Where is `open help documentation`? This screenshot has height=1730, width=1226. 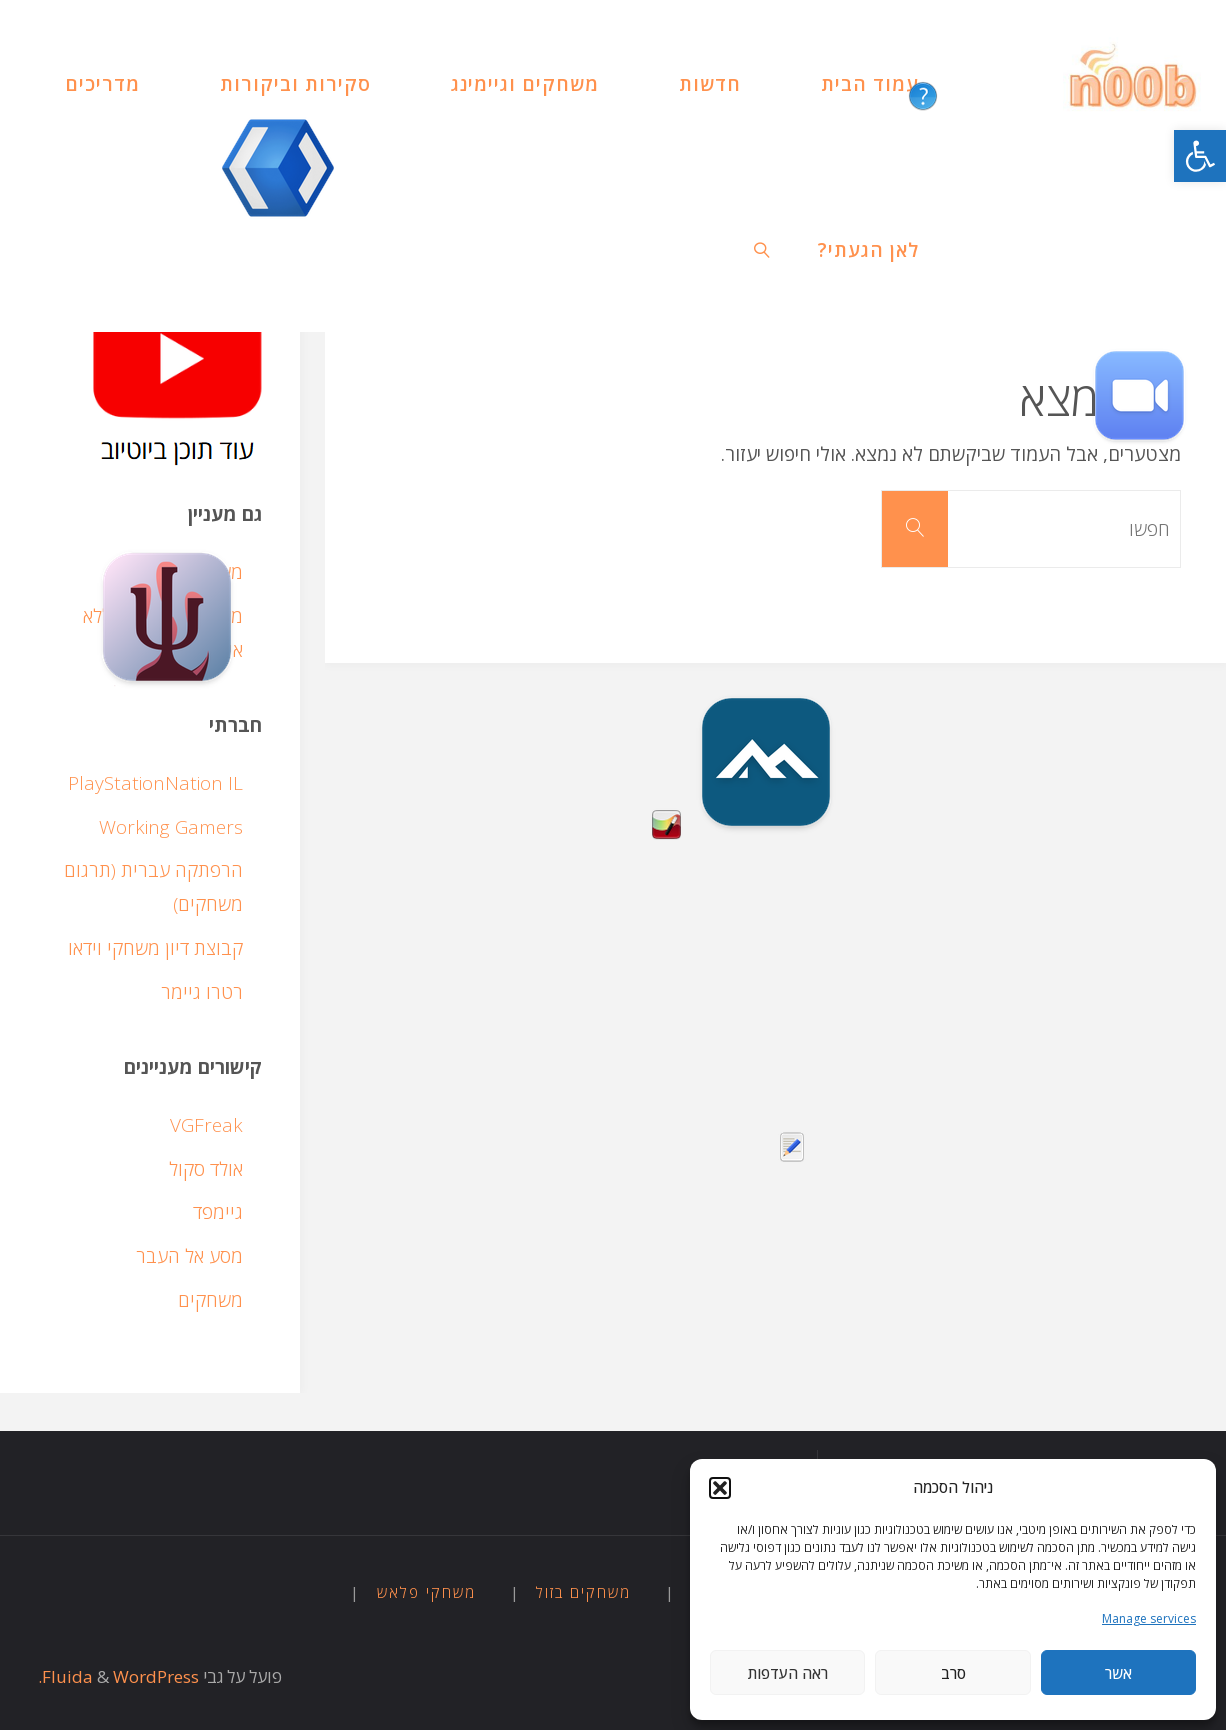 open help documentation is located at coordinates (923, 96).